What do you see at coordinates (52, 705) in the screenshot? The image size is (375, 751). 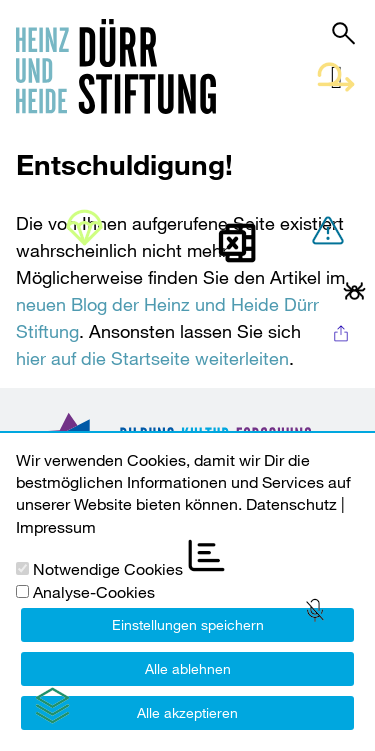 I see `view layers or stacked content` at bounding box center [52, 705].